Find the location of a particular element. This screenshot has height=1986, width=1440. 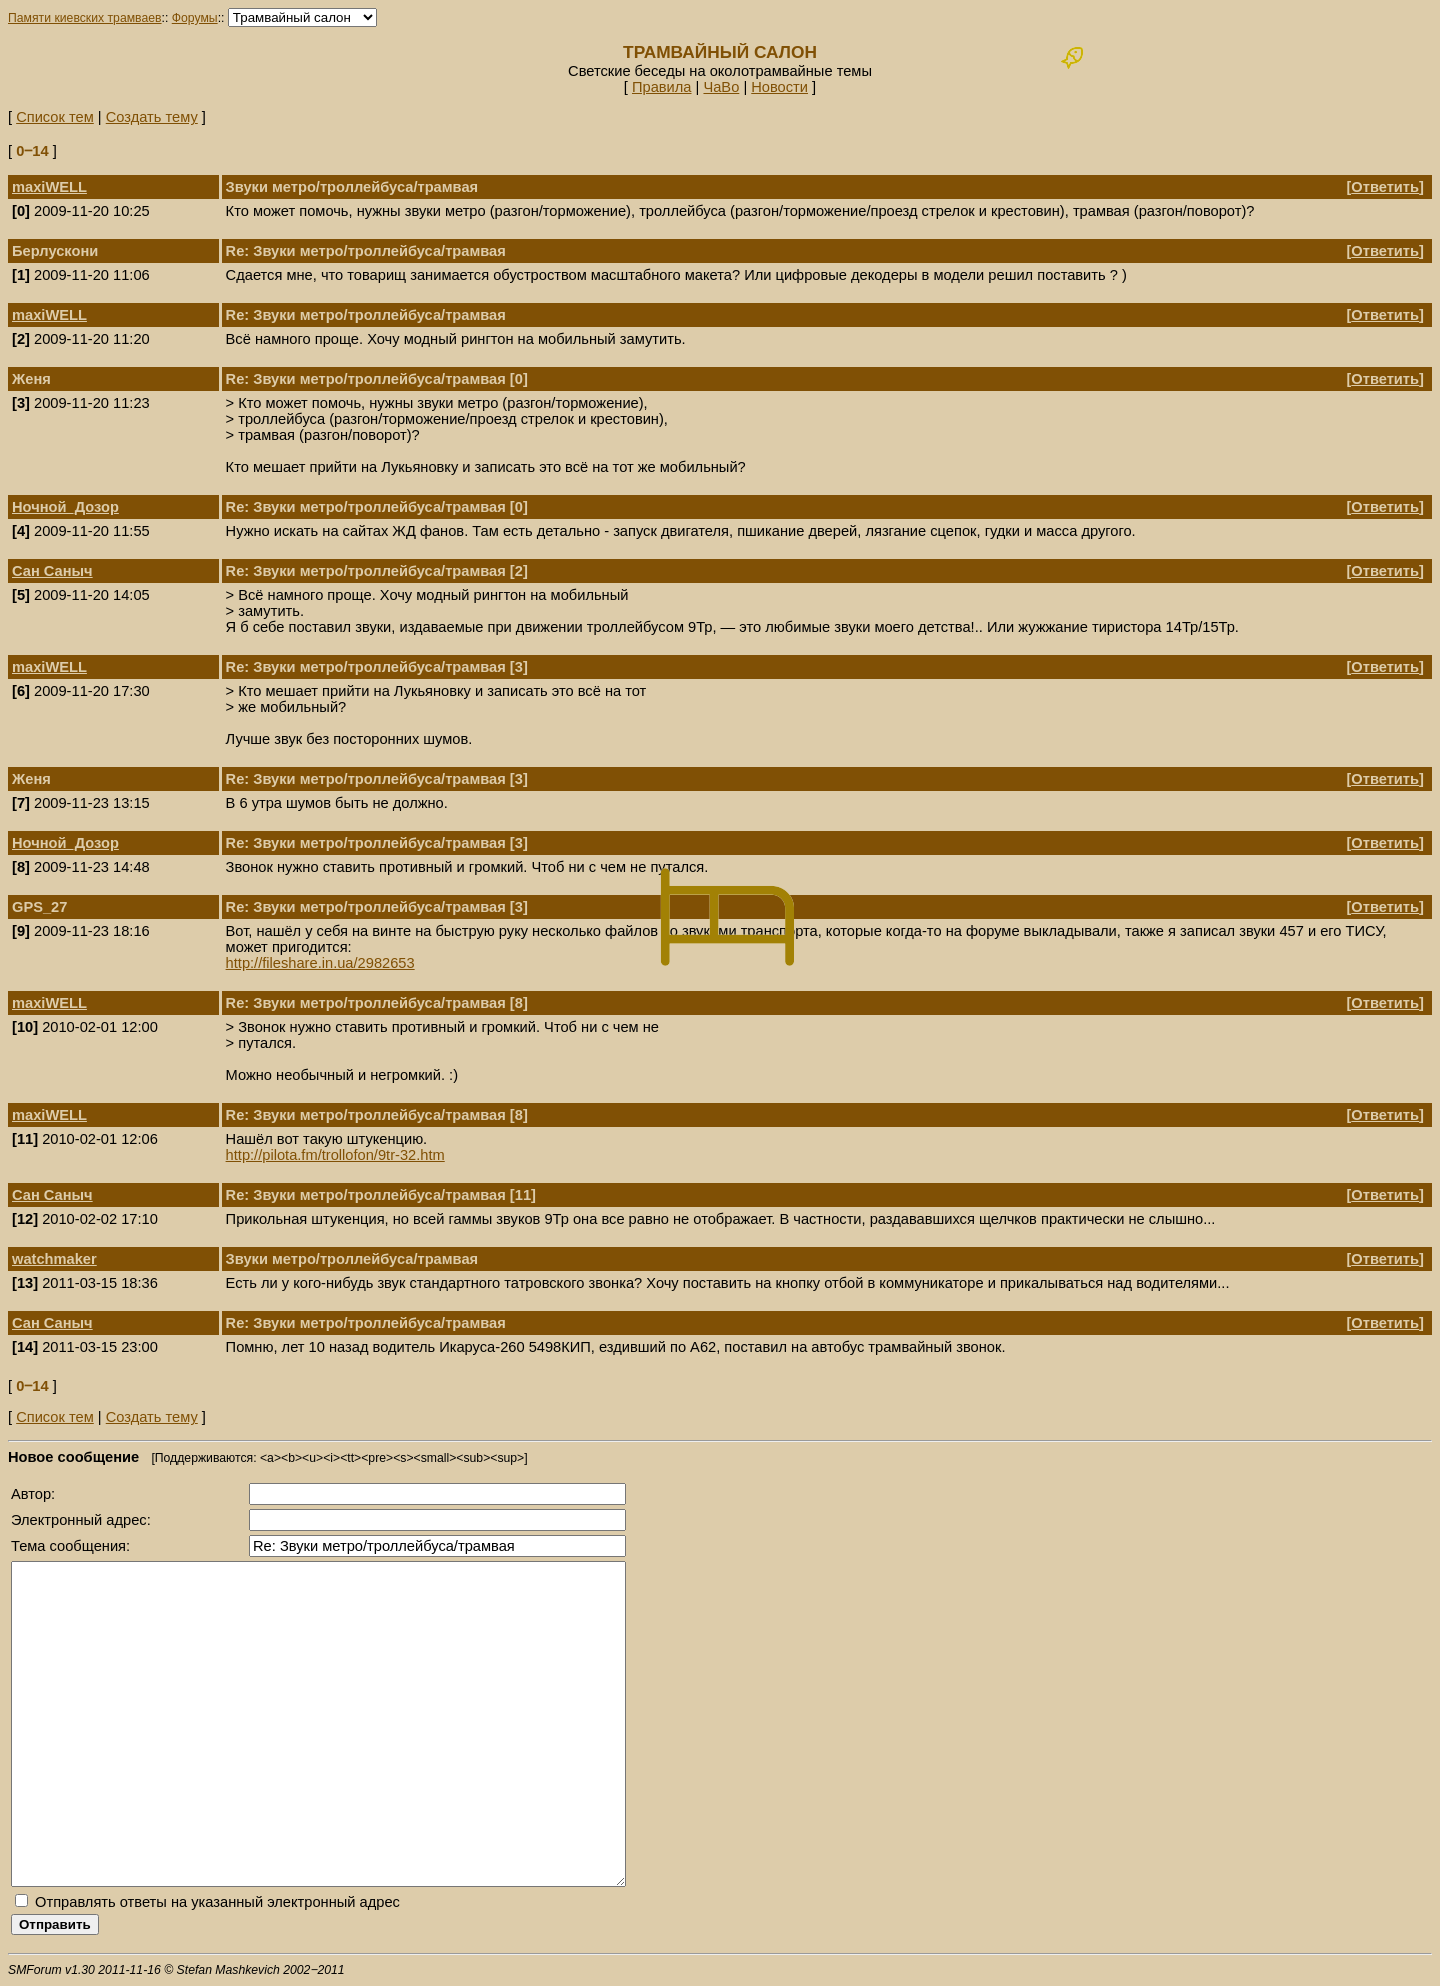

view accommodation or hotel options is located at coordinates (723, 917).